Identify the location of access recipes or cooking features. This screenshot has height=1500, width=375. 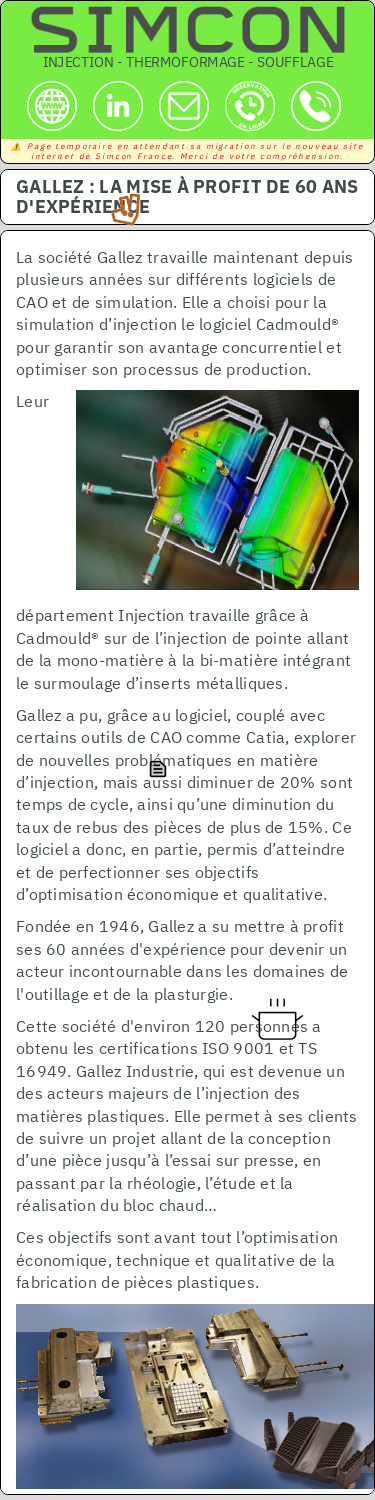
(277, 1022).